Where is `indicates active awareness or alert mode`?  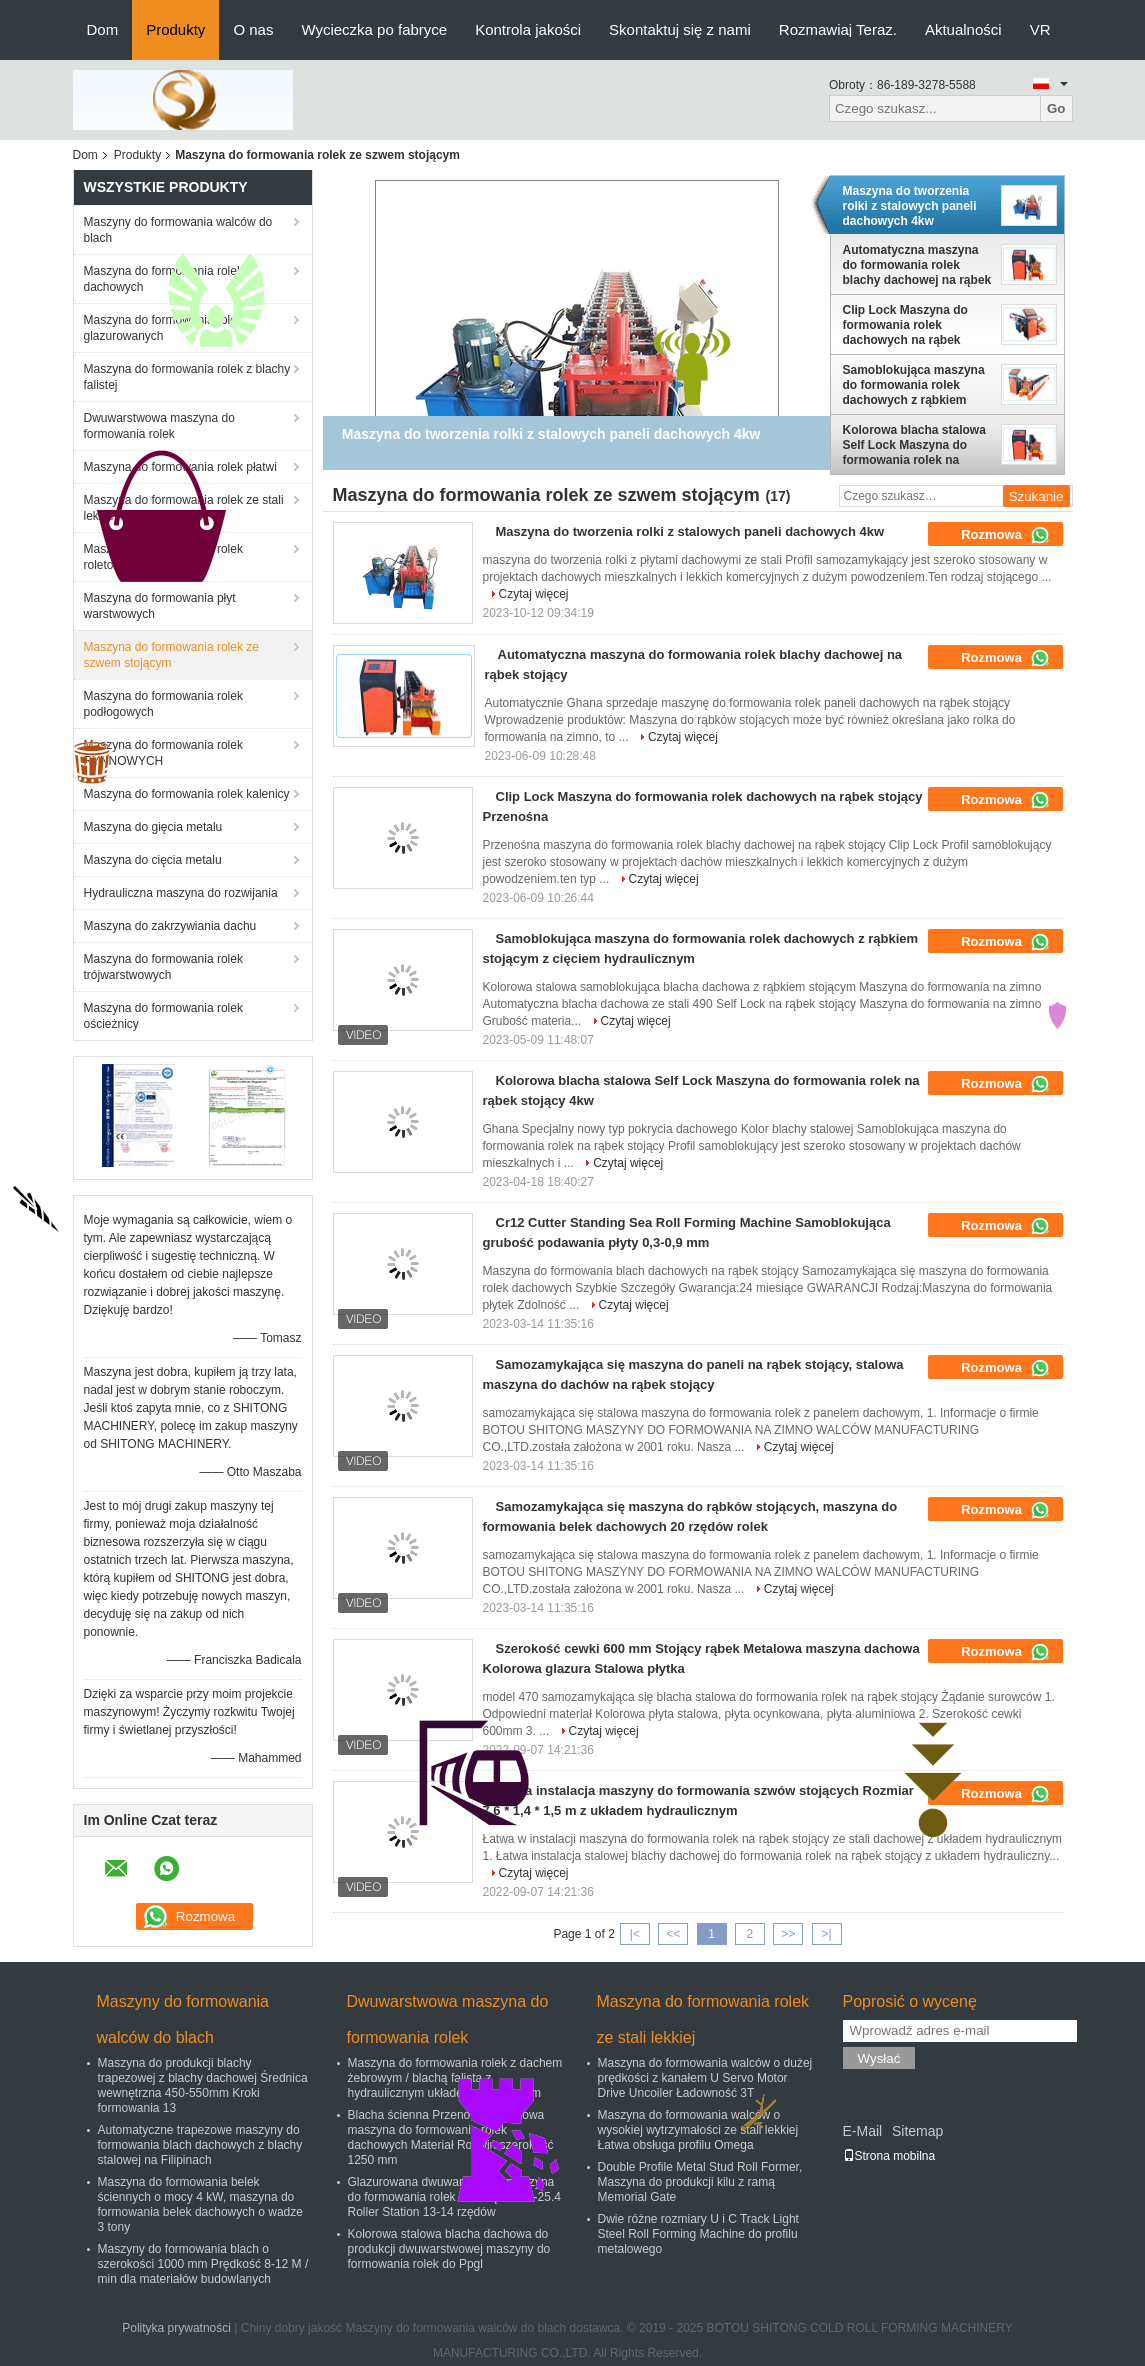 indicates active awareness or alert mode is located at coordinates (691, 366).